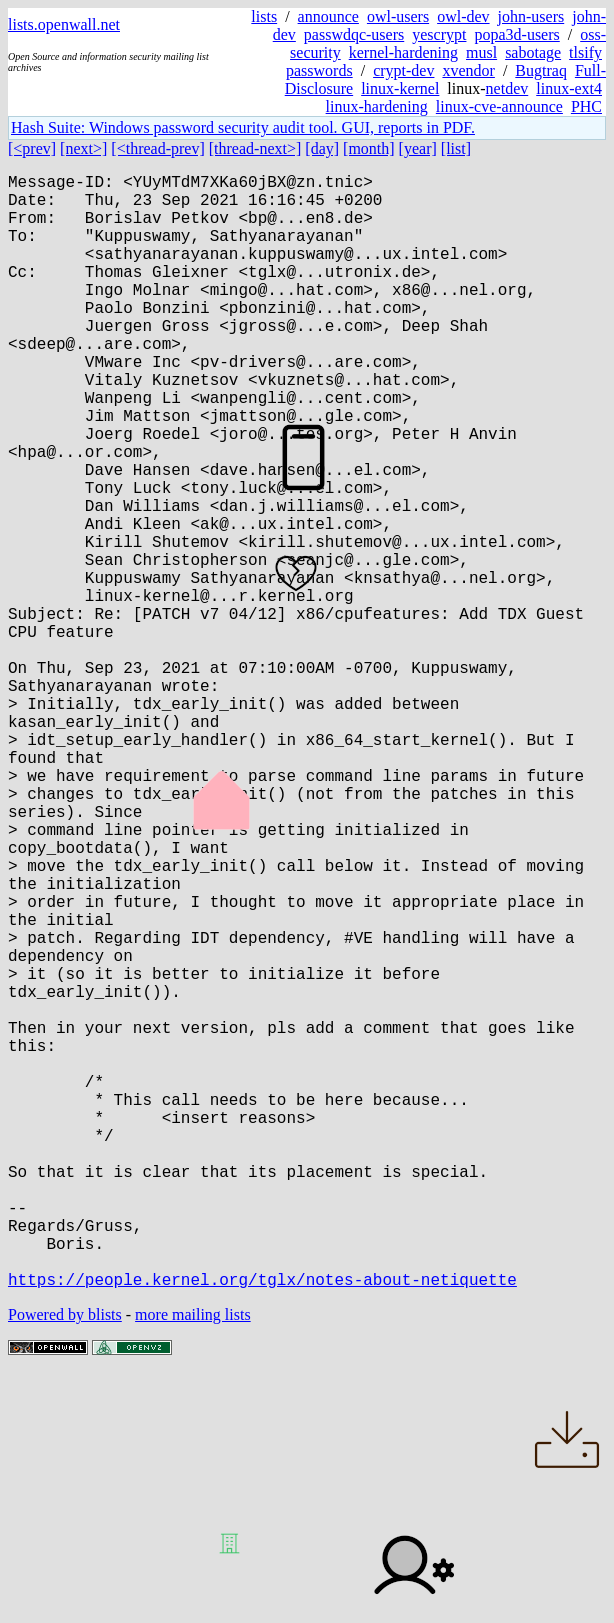  I want to click on download a file to your device, so click(567, 1443).